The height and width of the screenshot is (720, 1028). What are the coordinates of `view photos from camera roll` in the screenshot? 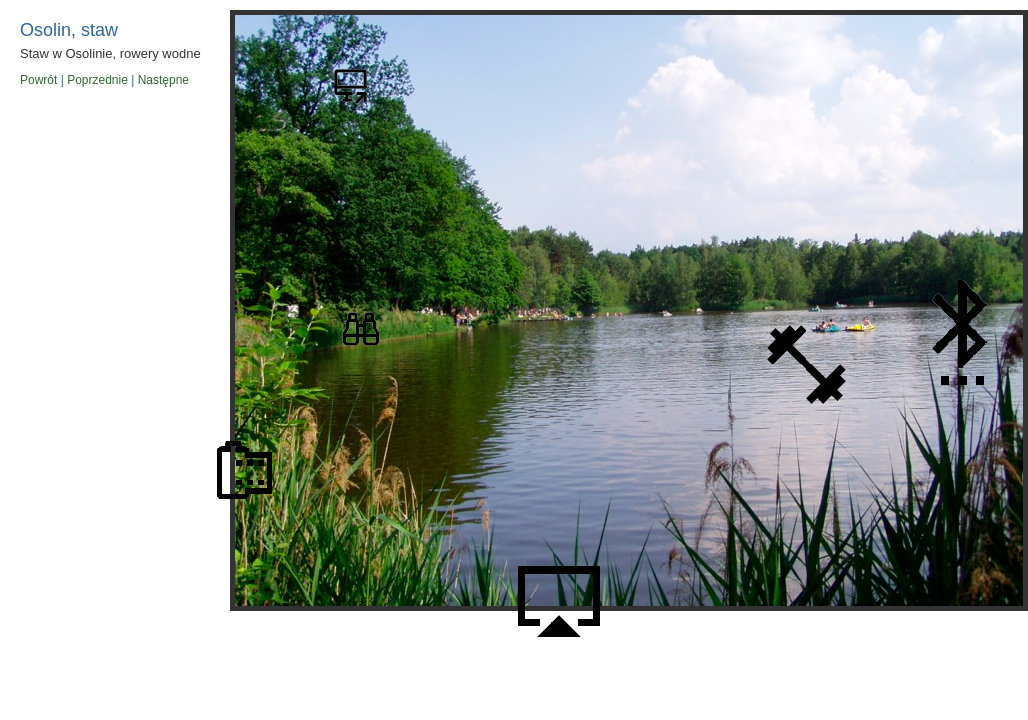 It's located at (244, 471).